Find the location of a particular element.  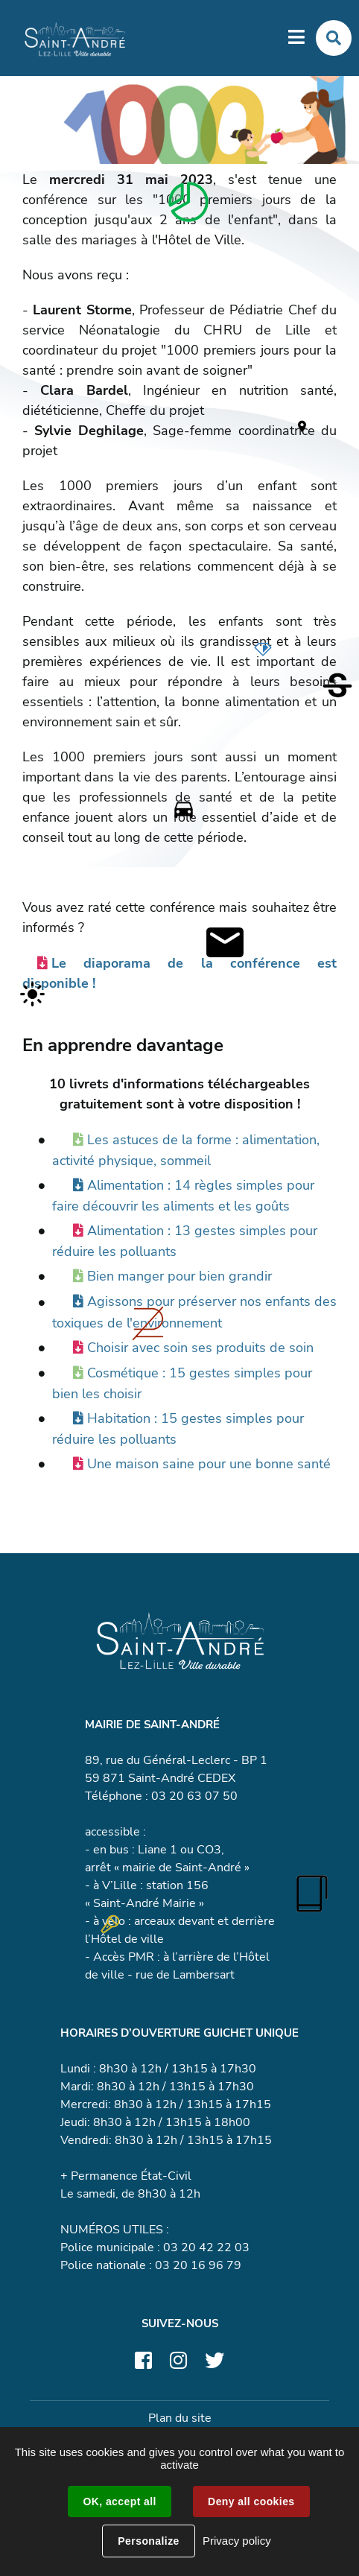

view analytics or statistics breakdown is located at coordinates (188, 202).